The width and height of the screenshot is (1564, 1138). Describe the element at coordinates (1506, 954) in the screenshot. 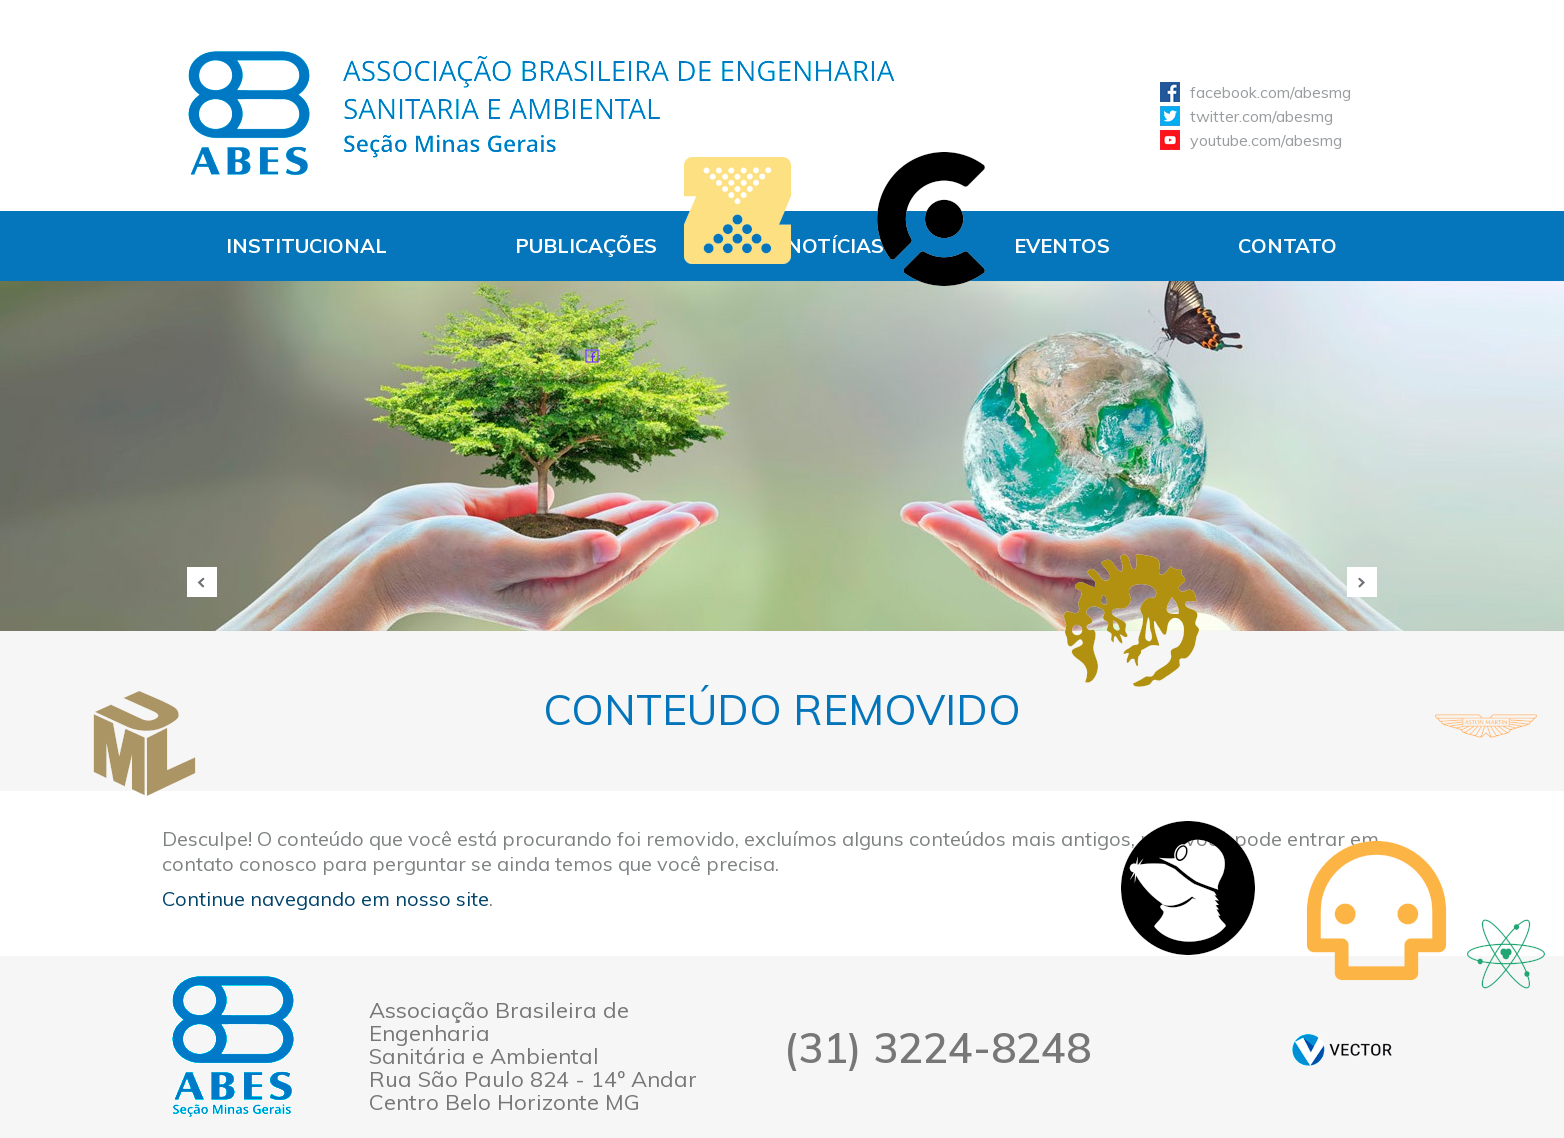

I see `neutralinojs framework logo` at that location.